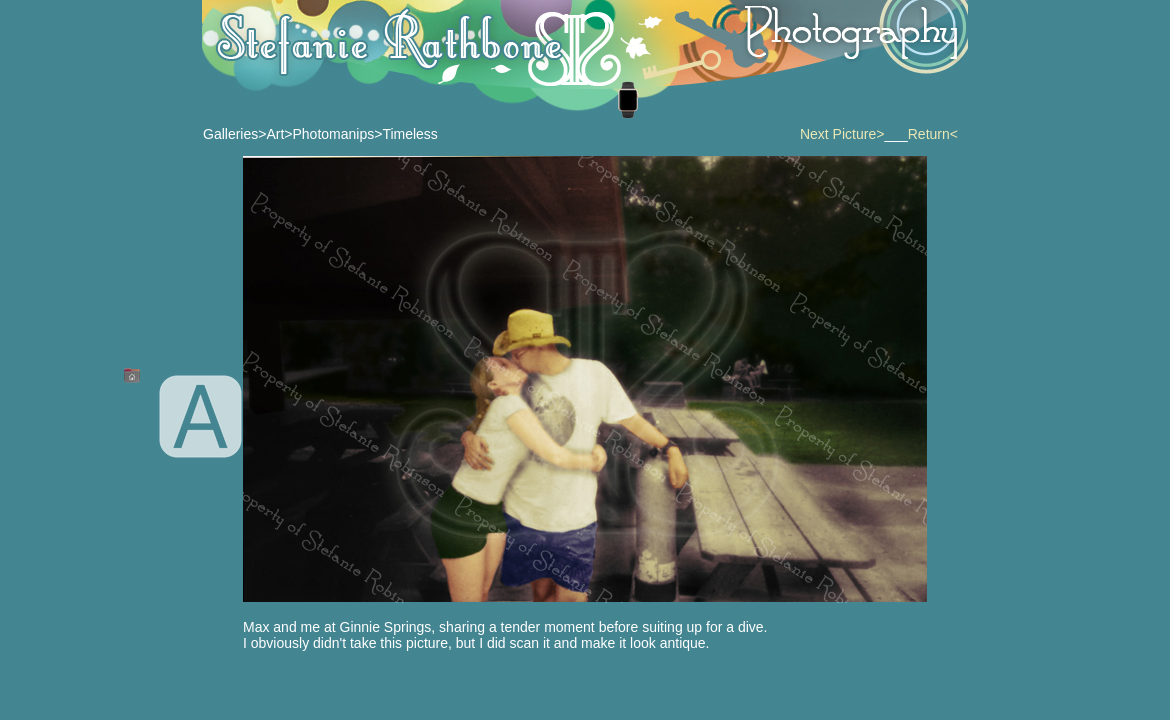  I want to click on access your home folder, so click(132, 375).